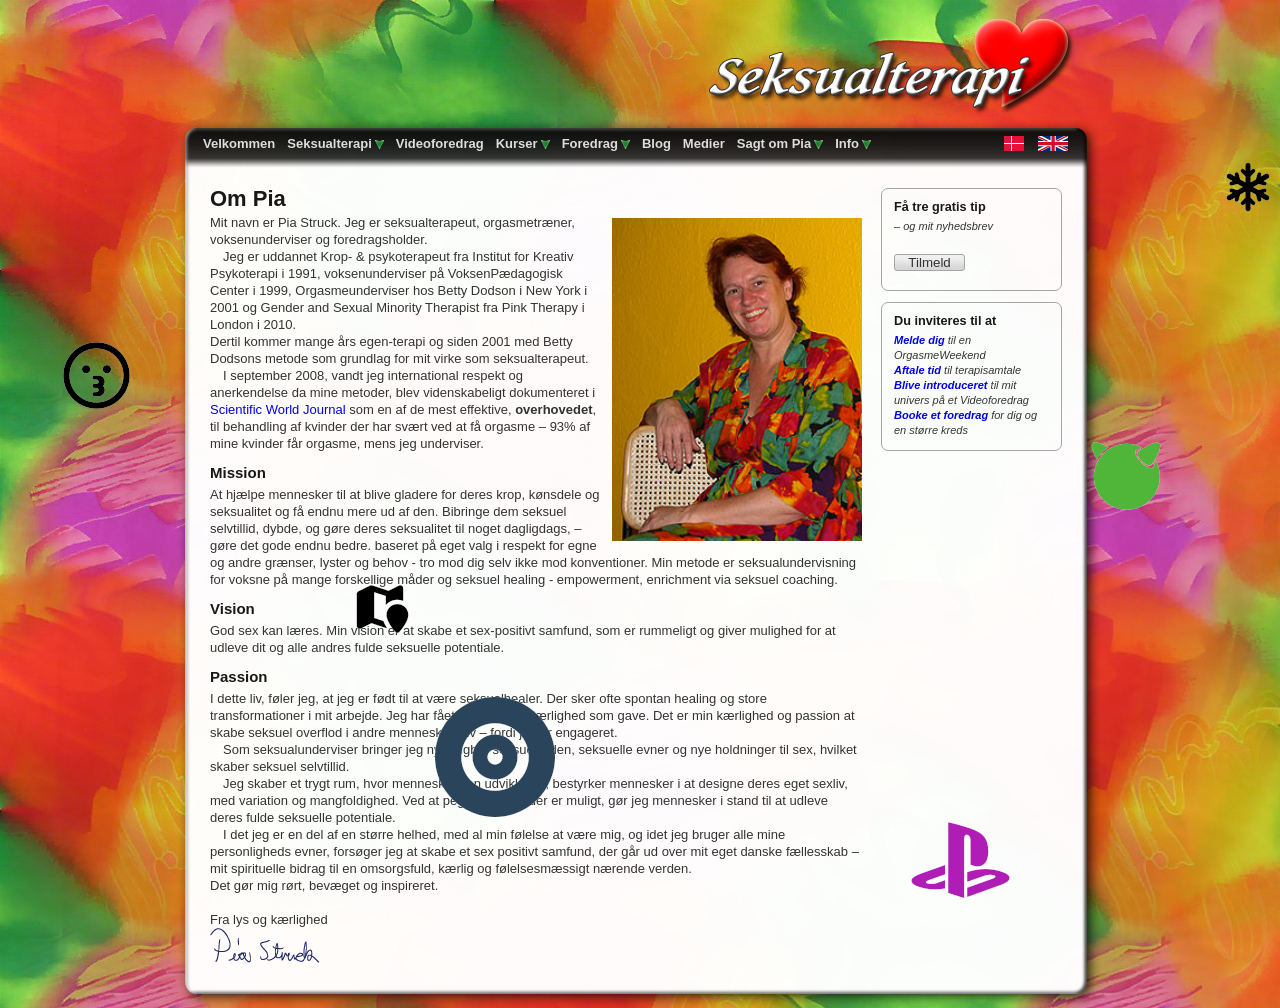 The image size is (1280, 1008). I want to click on view location on map, so click(380, 607).